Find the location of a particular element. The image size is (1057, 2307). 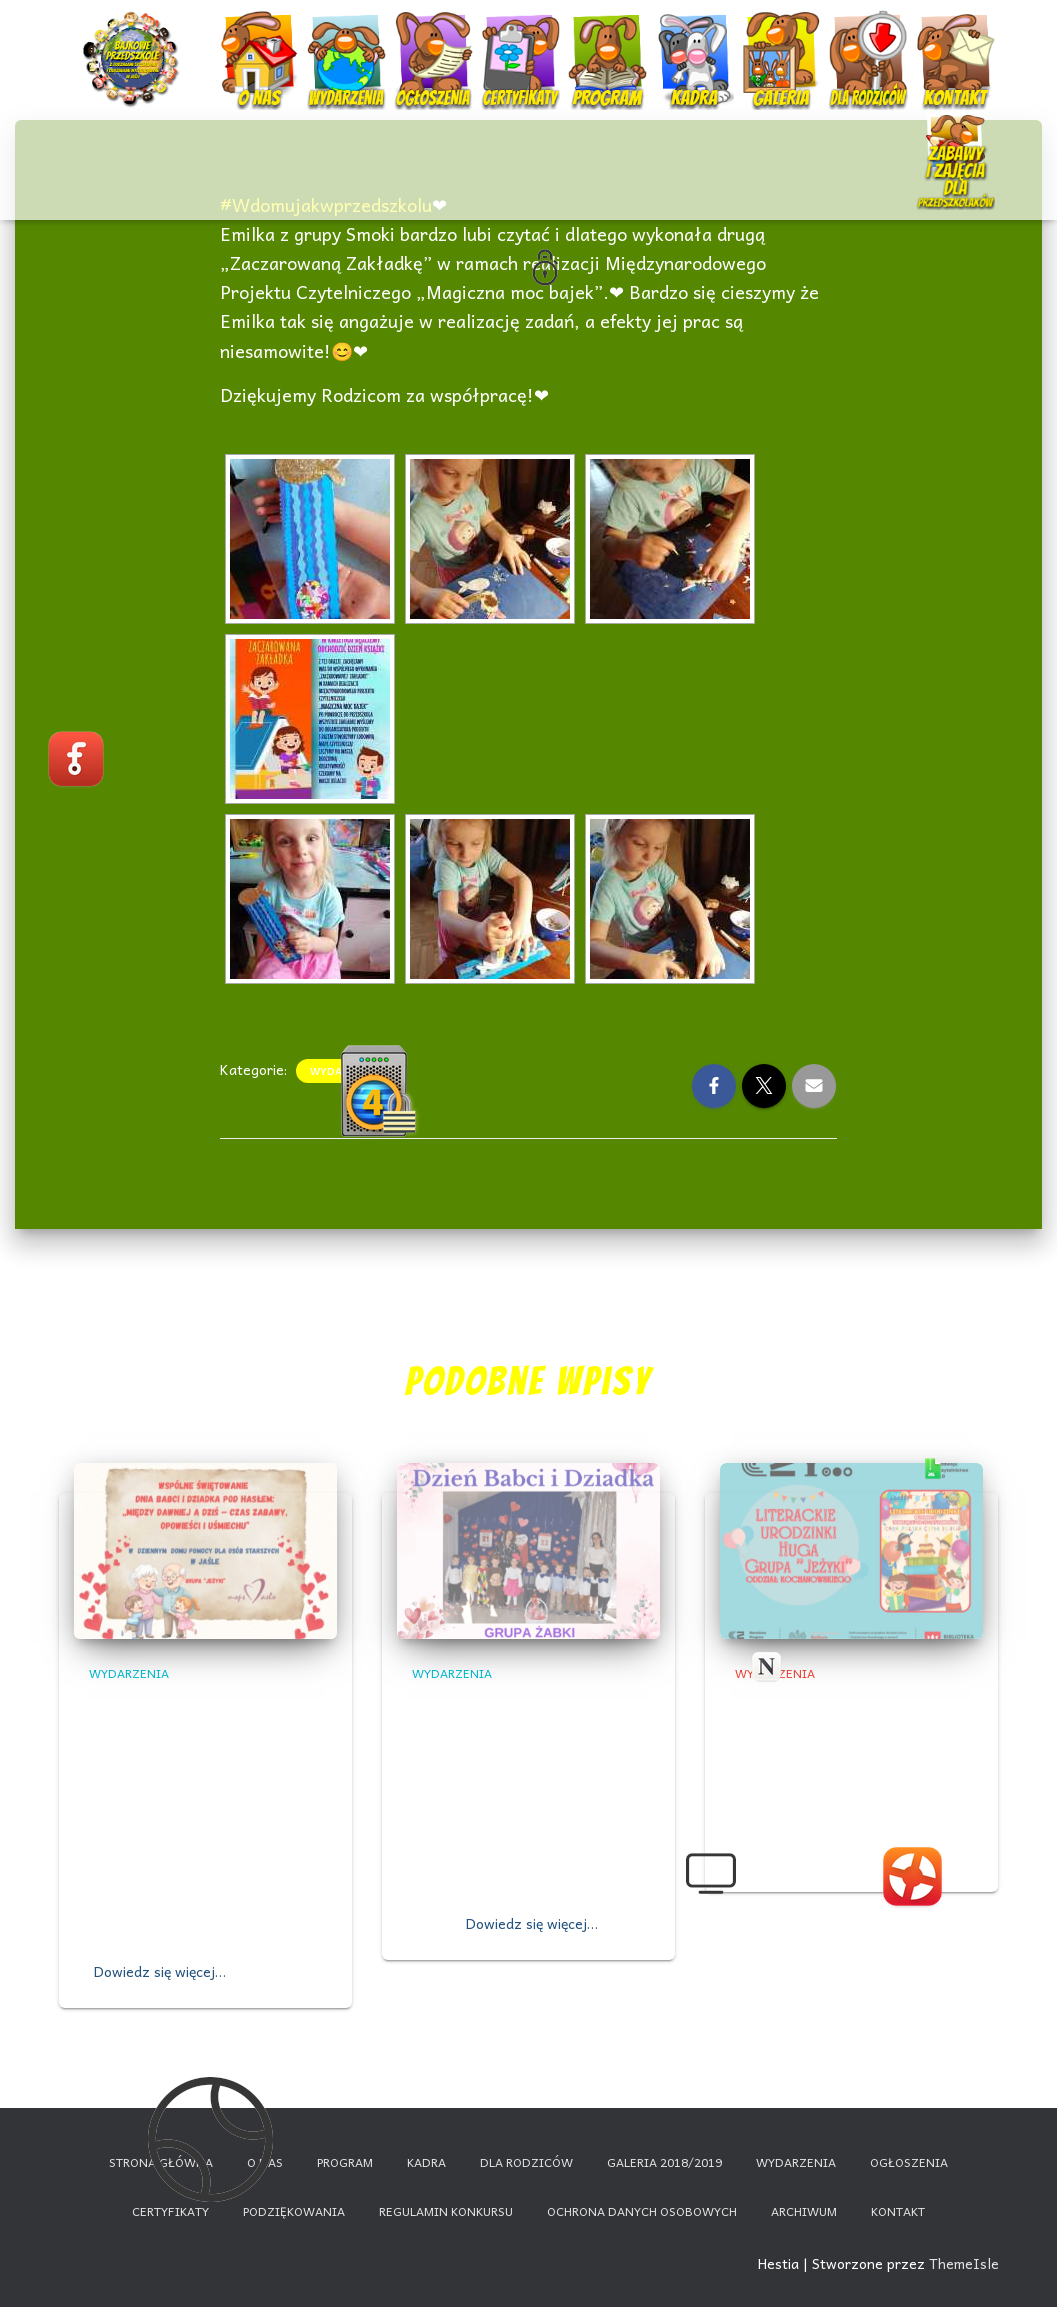

open fritzing electronics design application is located at coordinates (76, 759).